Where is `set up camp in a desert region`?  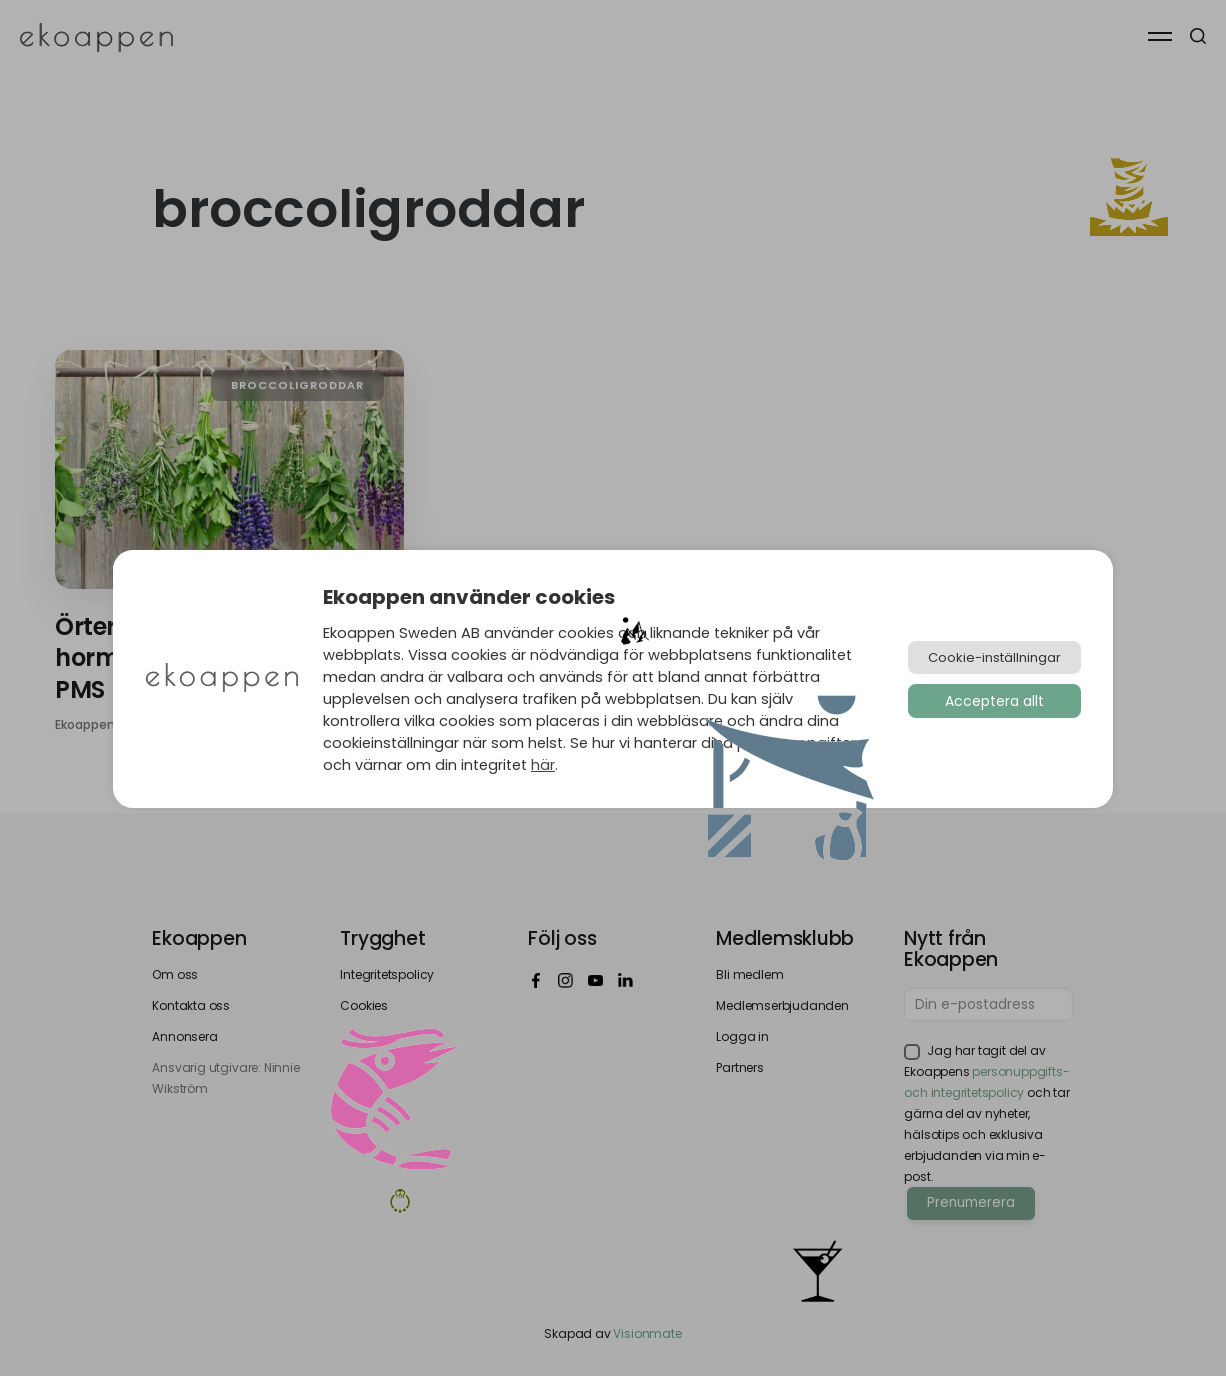 set up camp in a desert region is located at coordinates (789, 778).